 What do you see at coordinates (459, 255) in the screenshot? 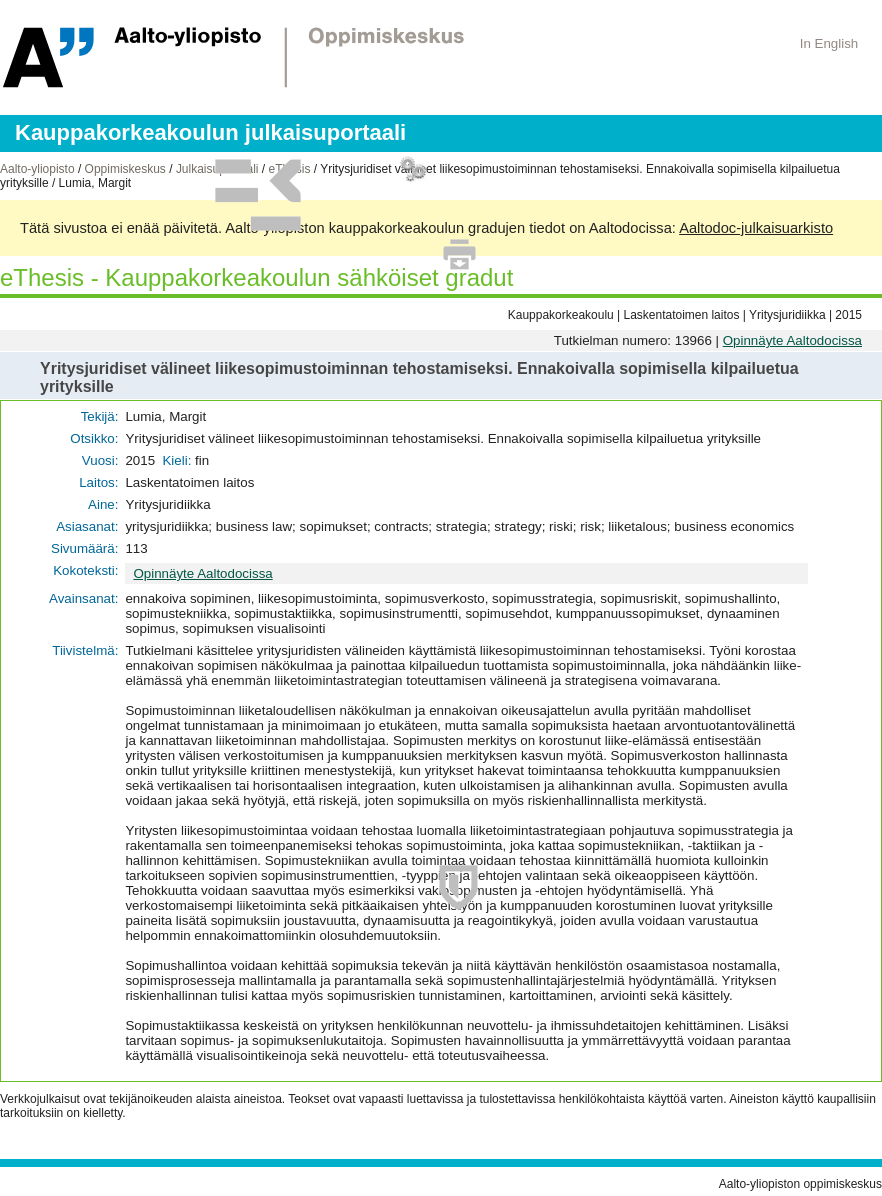
I see `indicates a print job is in progress` at bounding box center [459, 255].